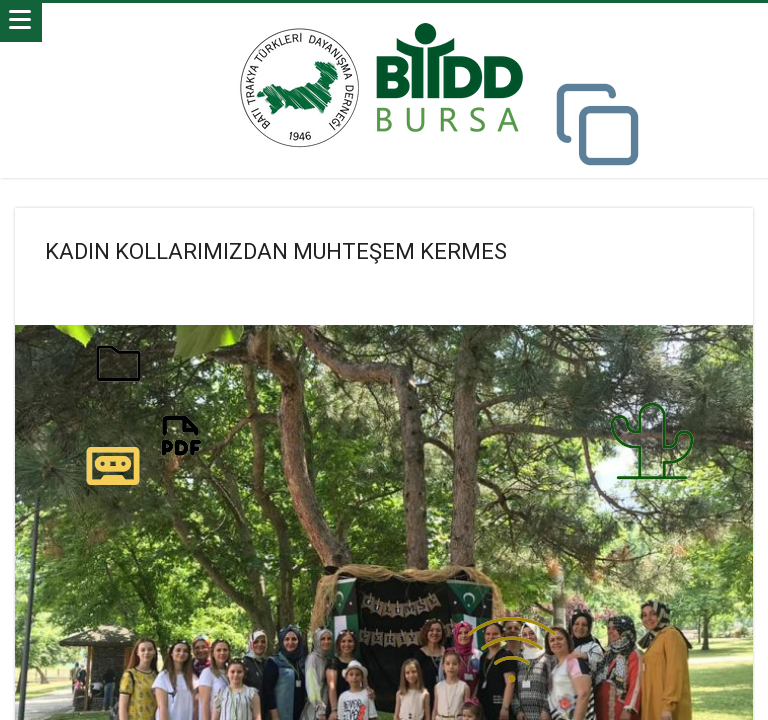 The image size is (768, 720). What do you see at coordinates (597, 124) in the screenshot?
I see `copy to clipboard` at bounding box center [597, 124].